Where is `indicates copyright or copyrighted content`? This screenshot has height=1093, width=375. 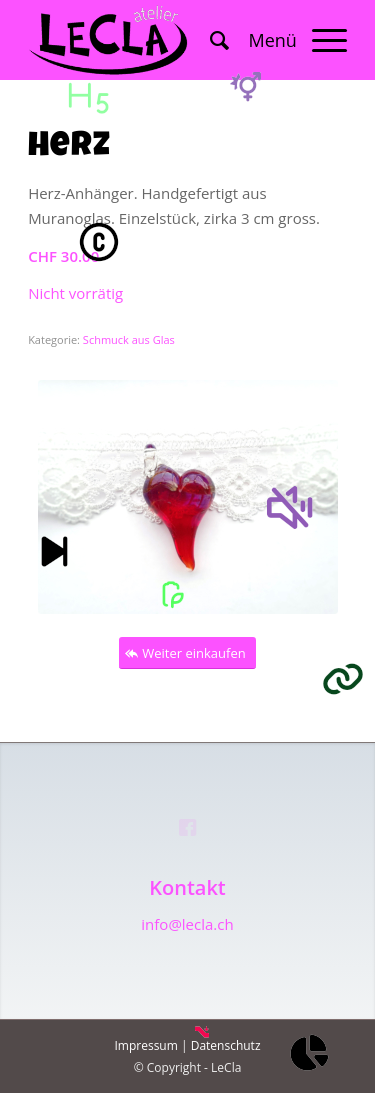
indicates copyright or copyrighted content is located at coordinates (99, 242).